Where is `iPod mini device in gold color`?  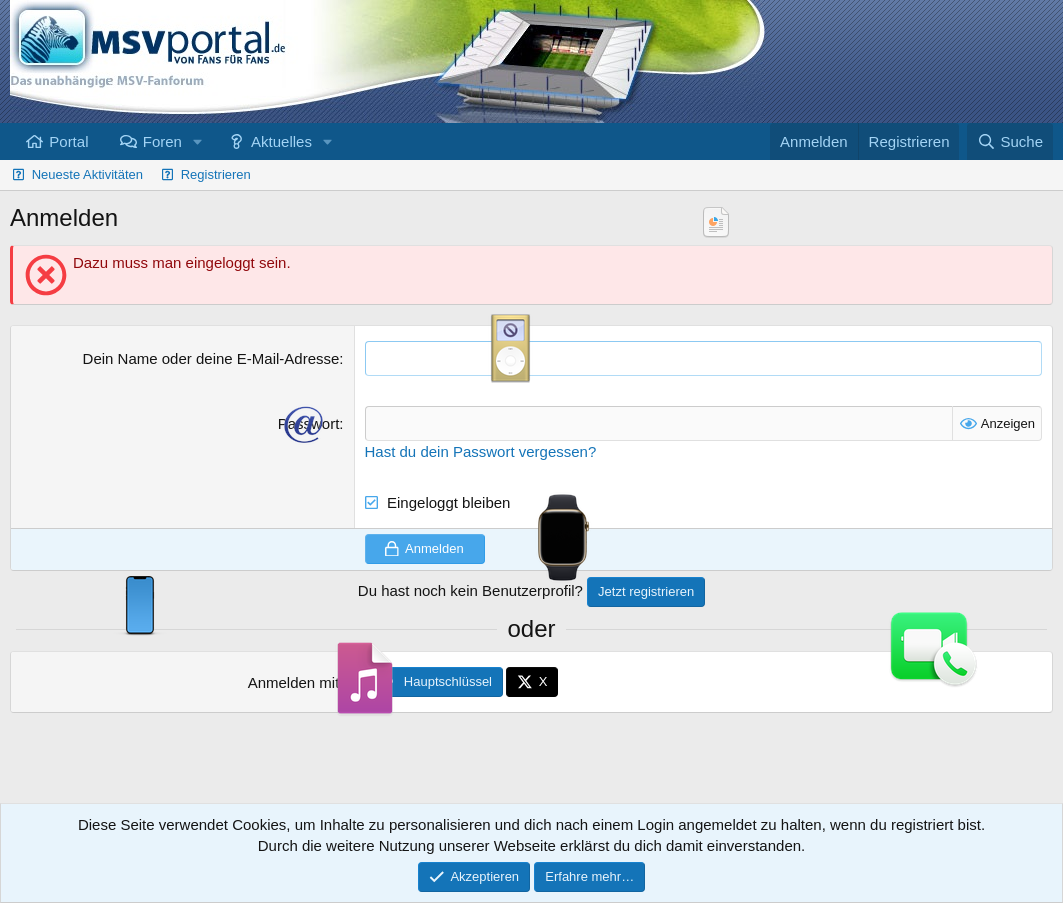
iPod mini device in gold color is located at coordinates (510, 348).